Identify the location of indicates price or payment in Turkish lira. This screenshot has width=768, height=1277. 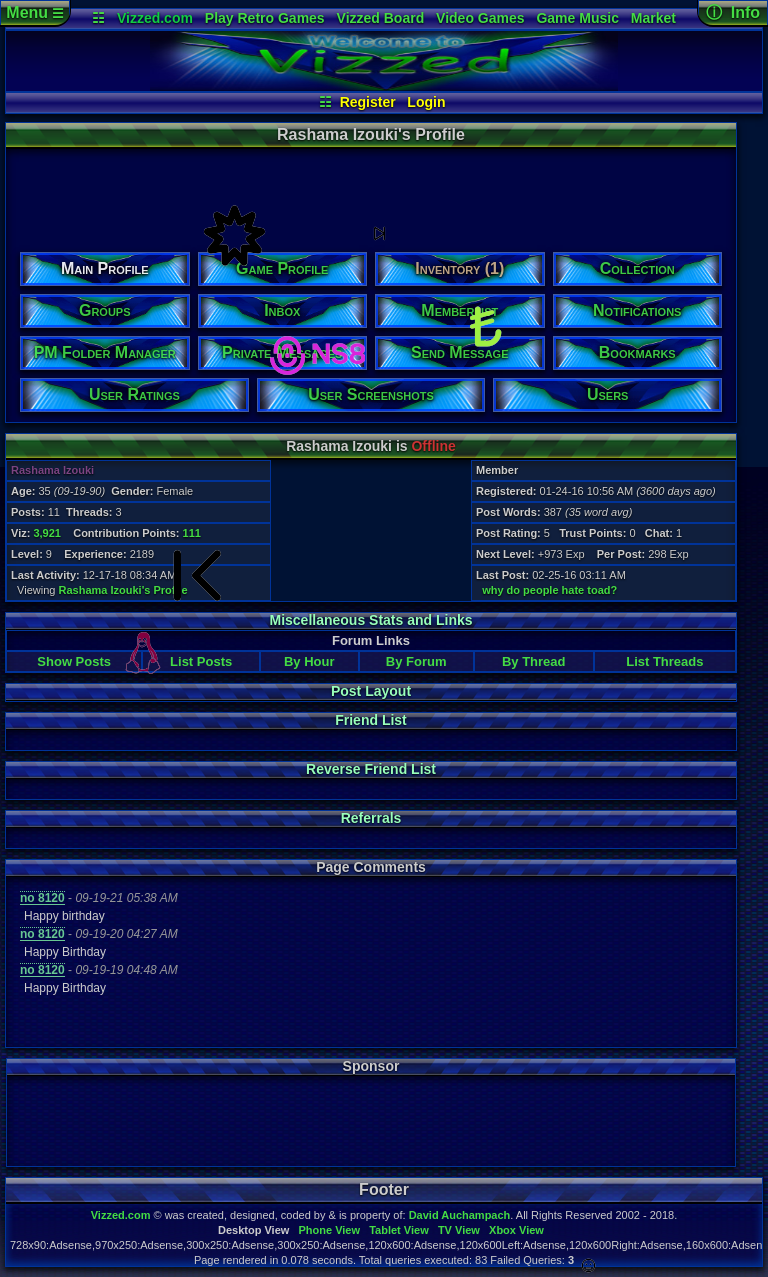
(483, 326).